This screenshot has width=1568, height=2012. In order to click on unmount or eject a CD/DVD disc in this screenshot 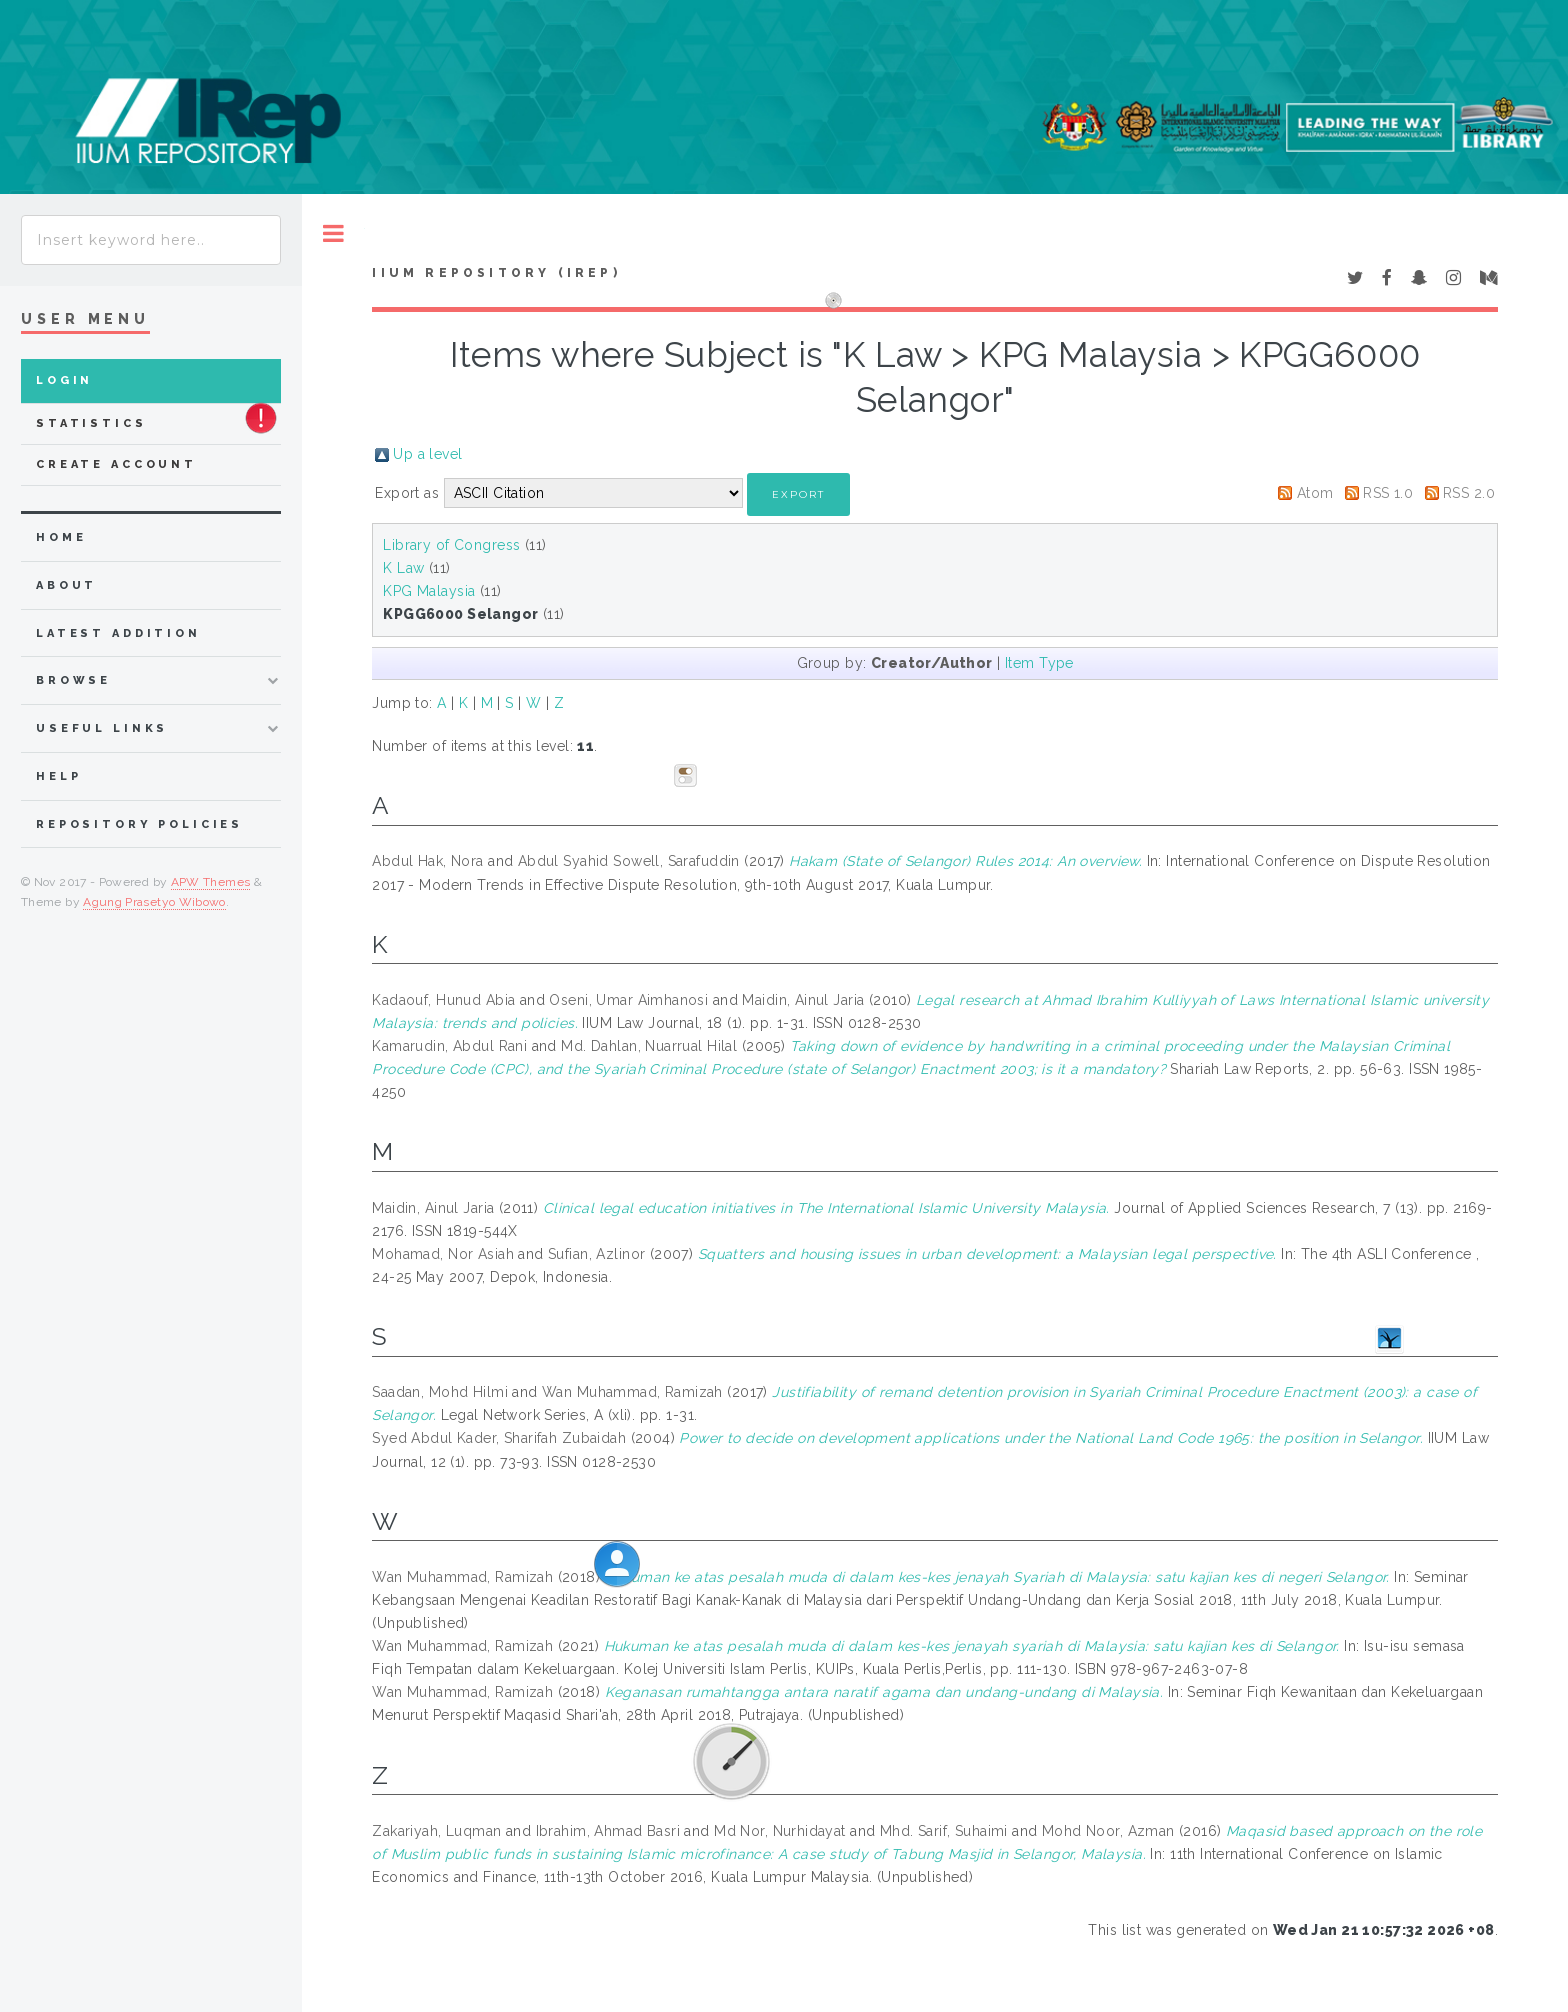, I will do `click(833, 300)`.